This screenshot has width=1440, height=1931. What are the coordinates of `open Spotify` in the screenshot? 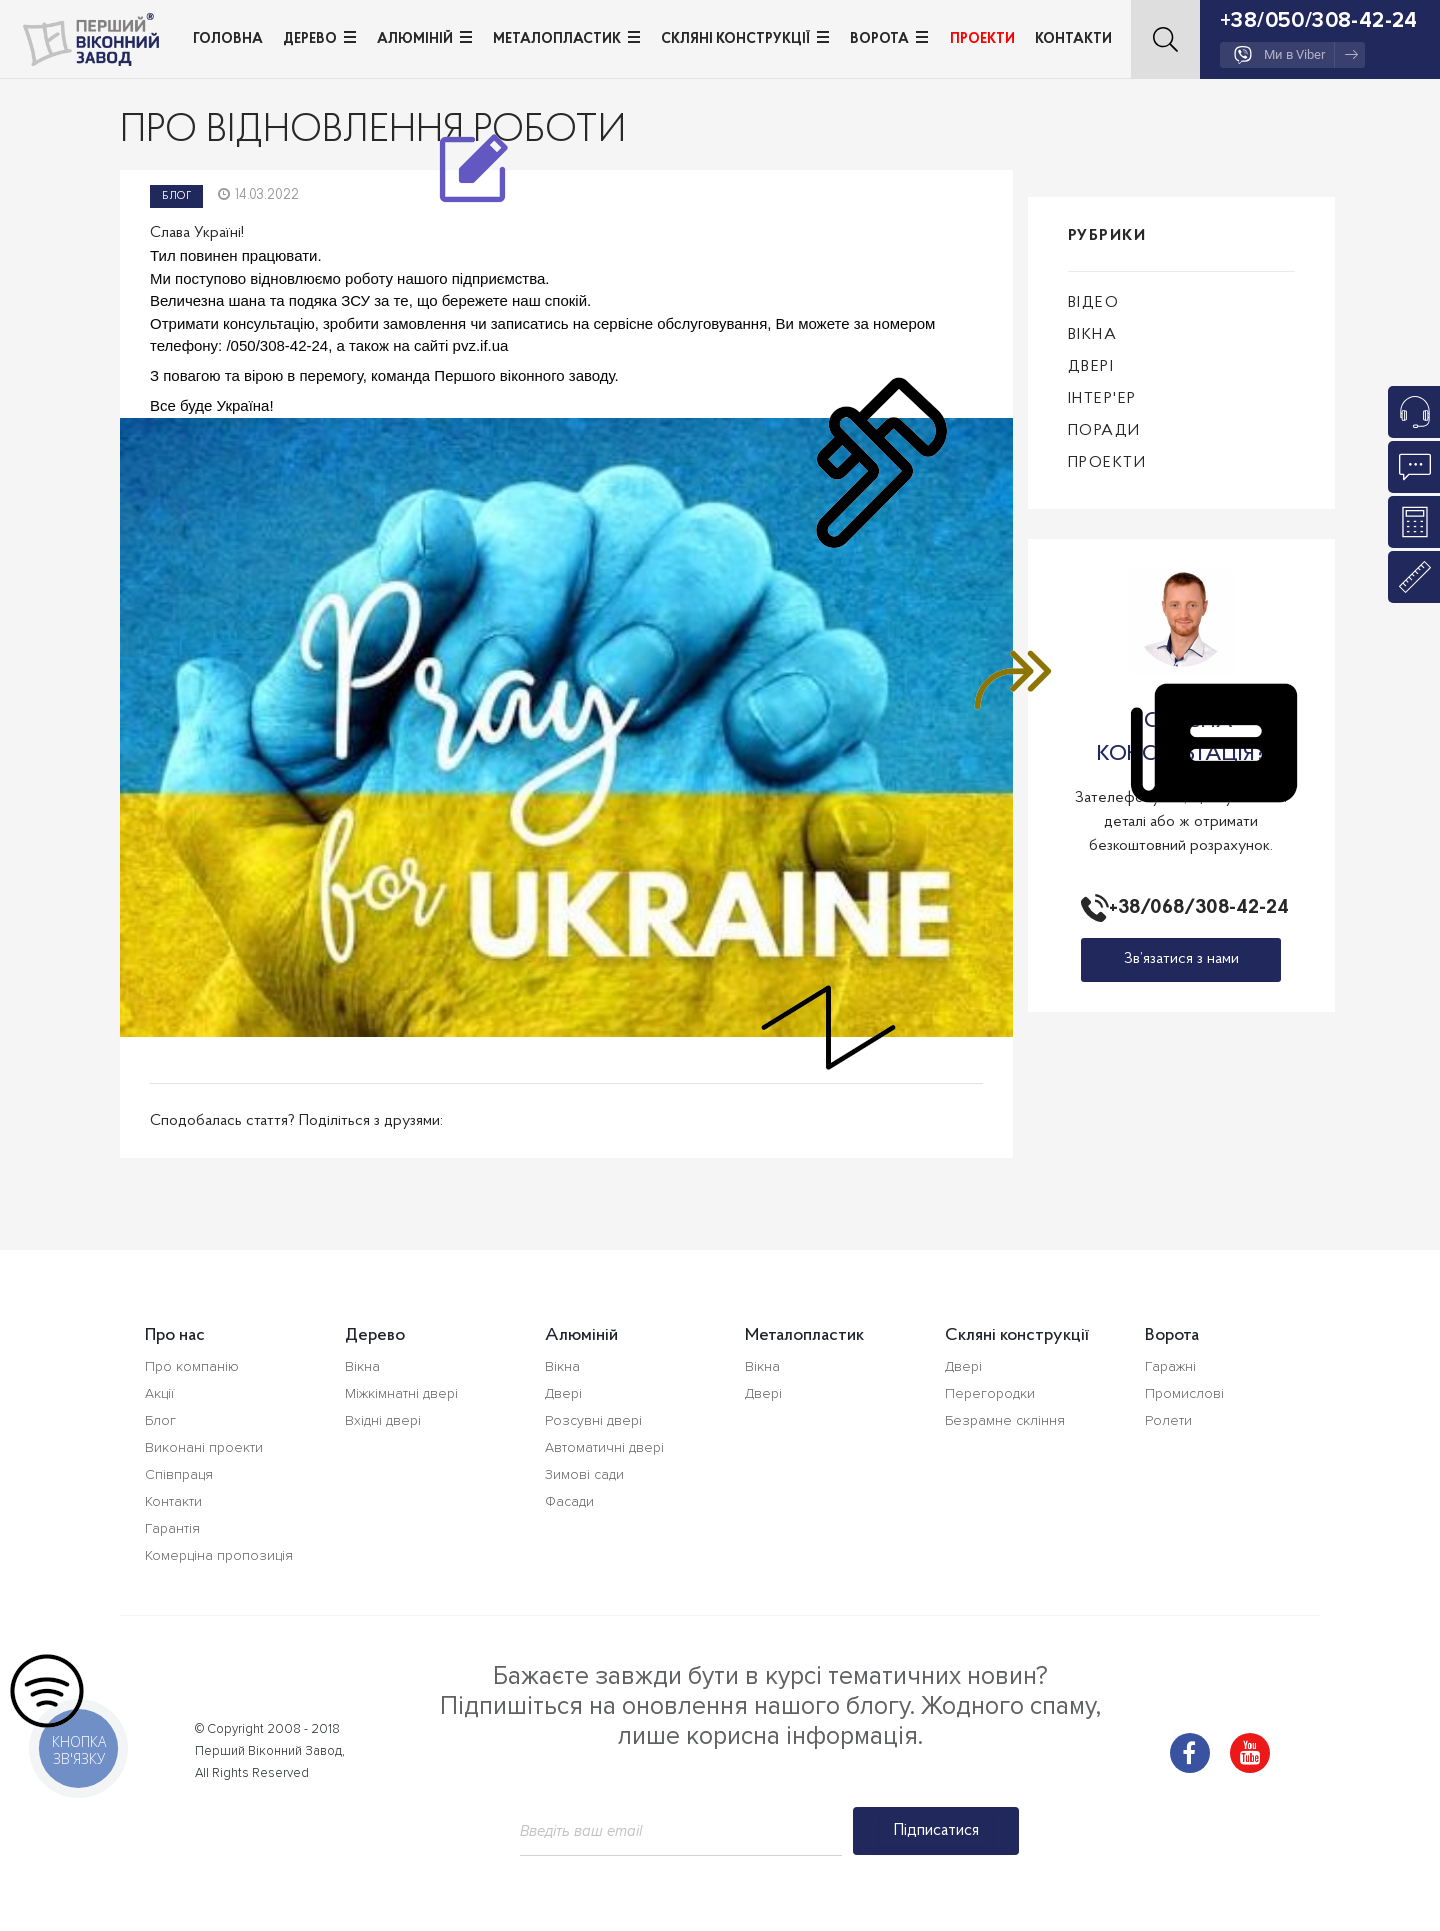 It's located at (47, 1691).